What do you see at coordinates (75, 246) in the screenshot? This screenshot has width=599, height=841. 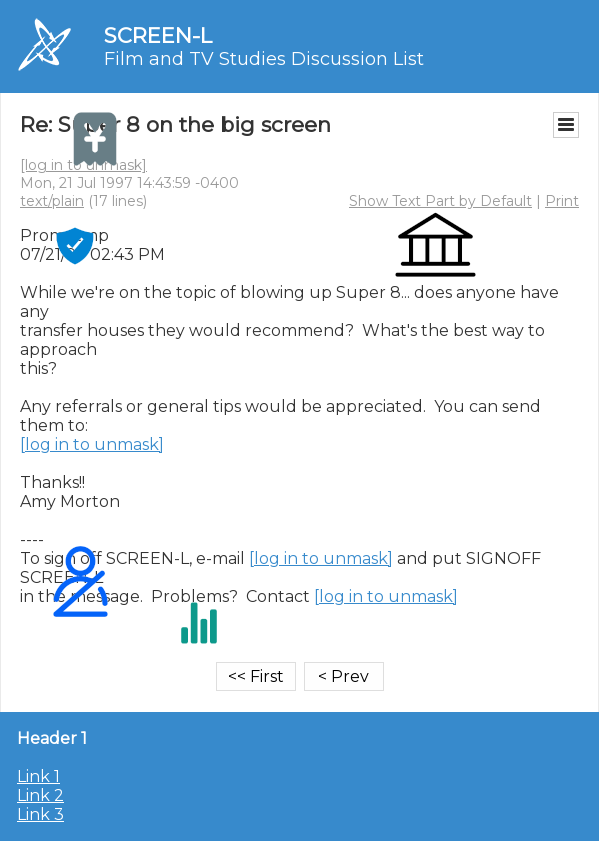 I see `indicates security verification complete` at bounding box center [75, 246].